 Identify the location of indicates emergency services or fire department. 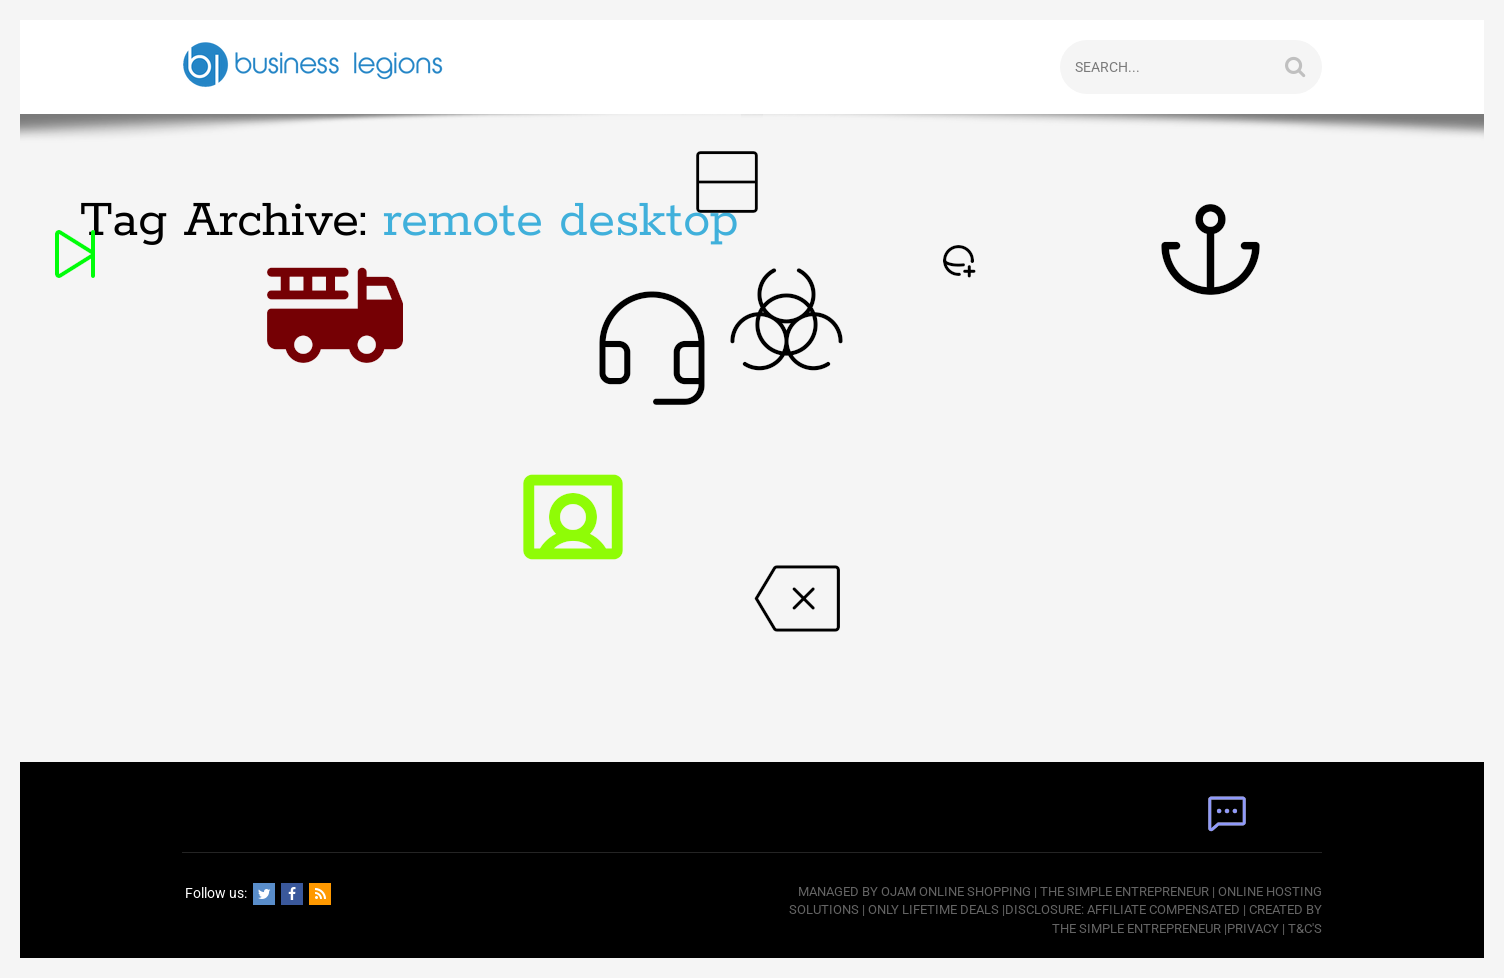
(330, 308).